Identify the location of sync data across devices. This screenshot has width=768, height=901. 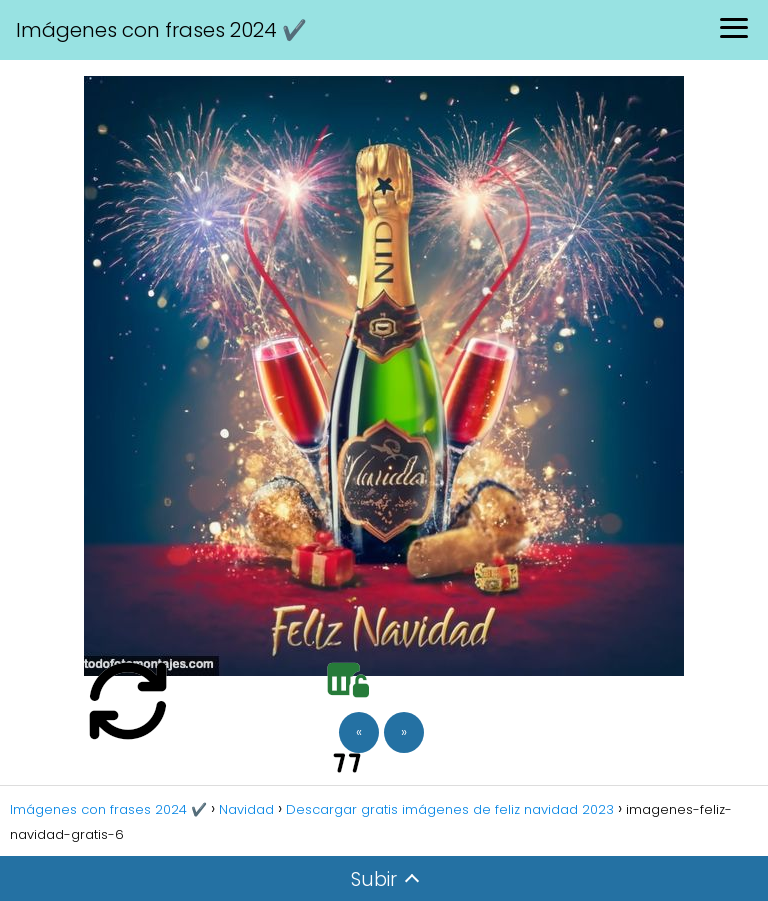
(128, 701).